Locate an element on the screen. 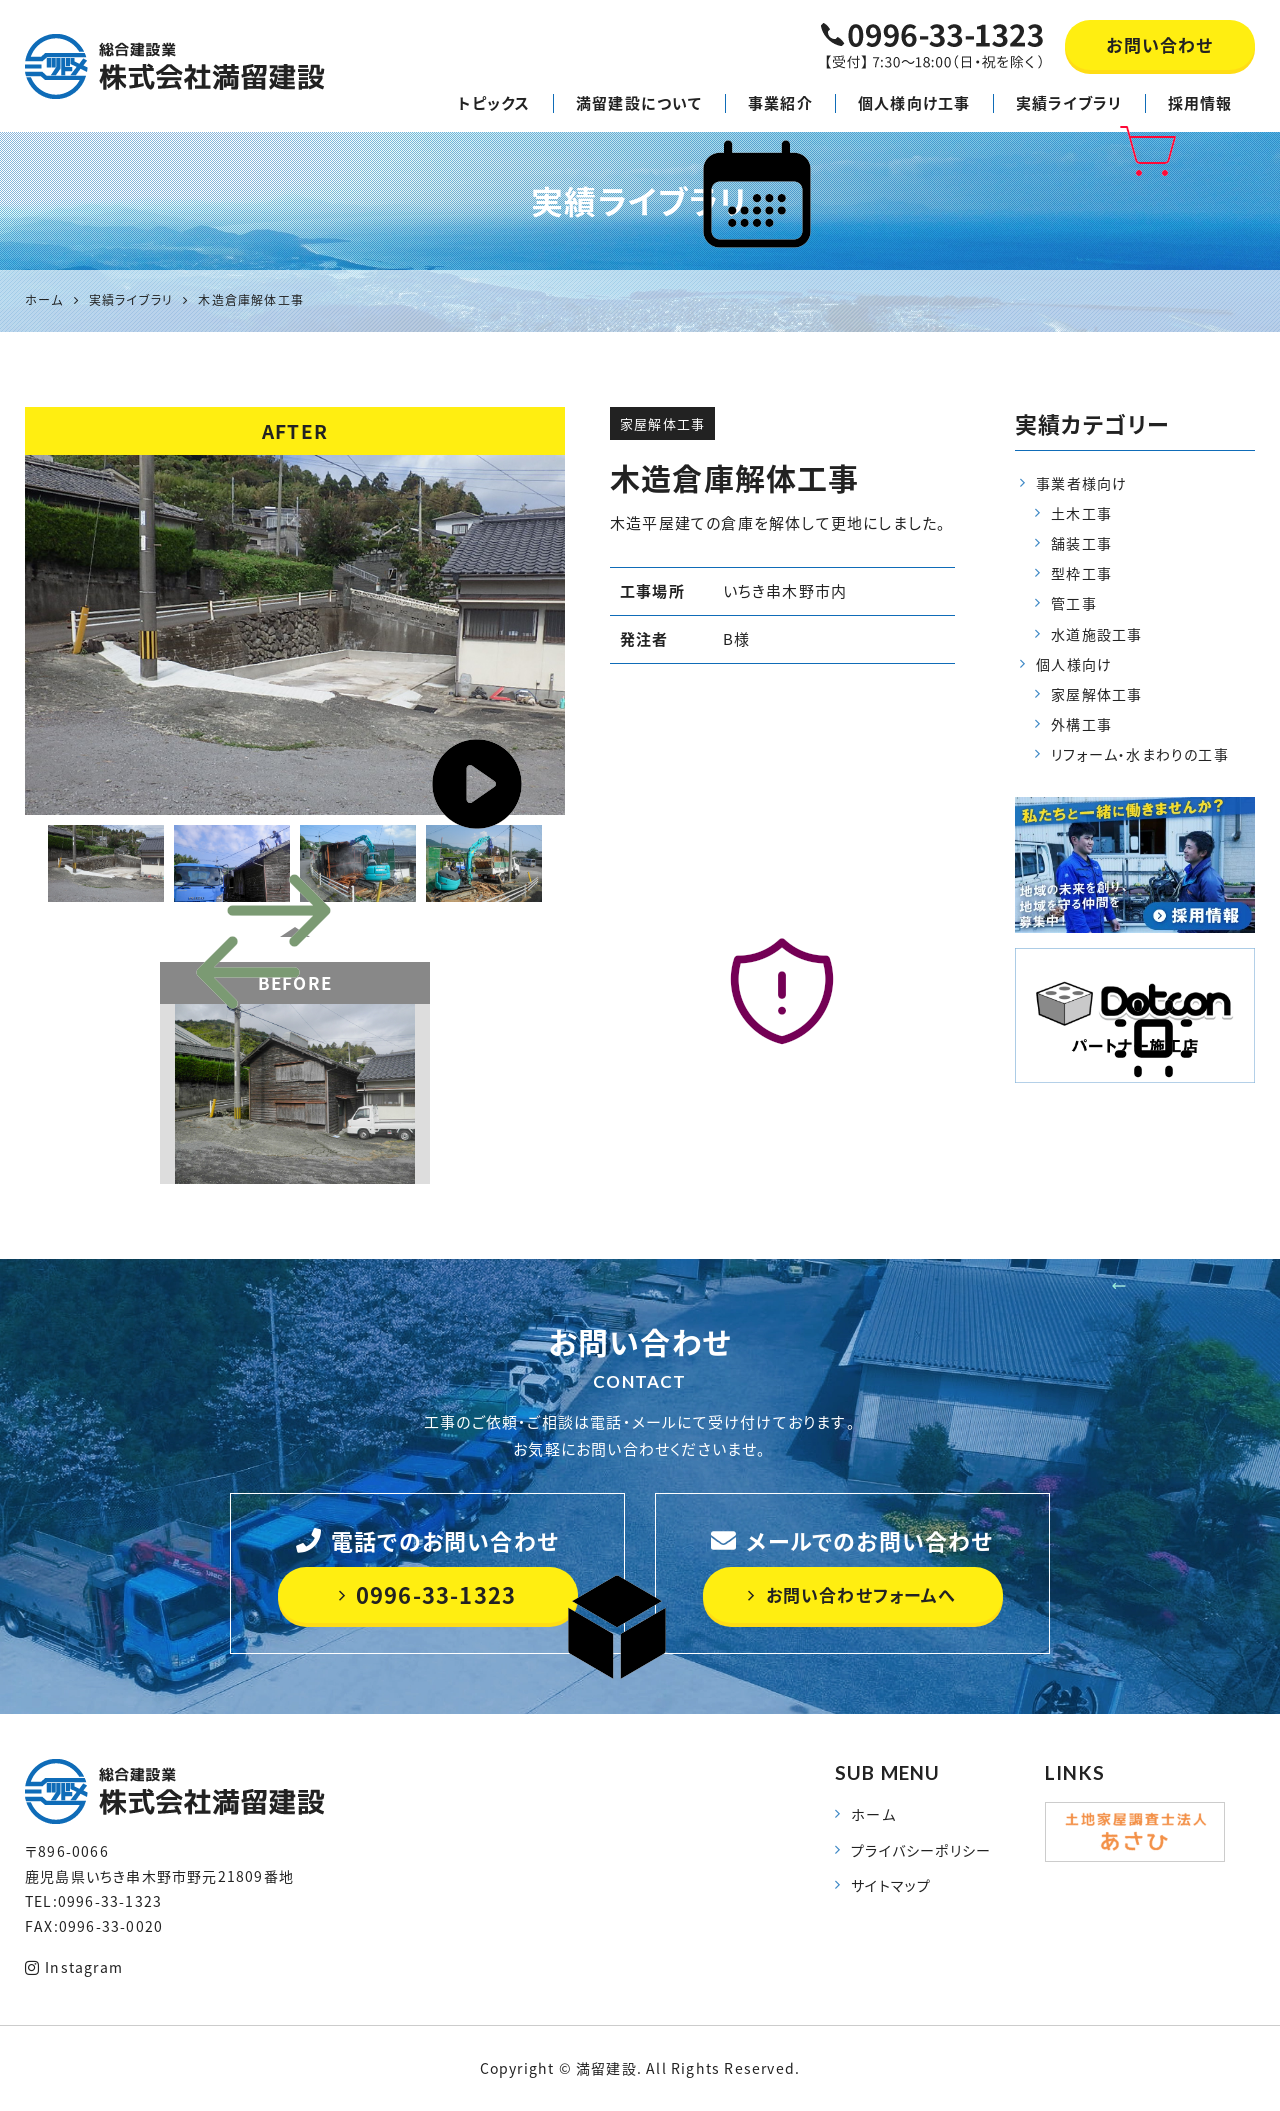 This screenshot has width=1280, height=2111. security warning or alert detected is located at coordinates (782, 991).